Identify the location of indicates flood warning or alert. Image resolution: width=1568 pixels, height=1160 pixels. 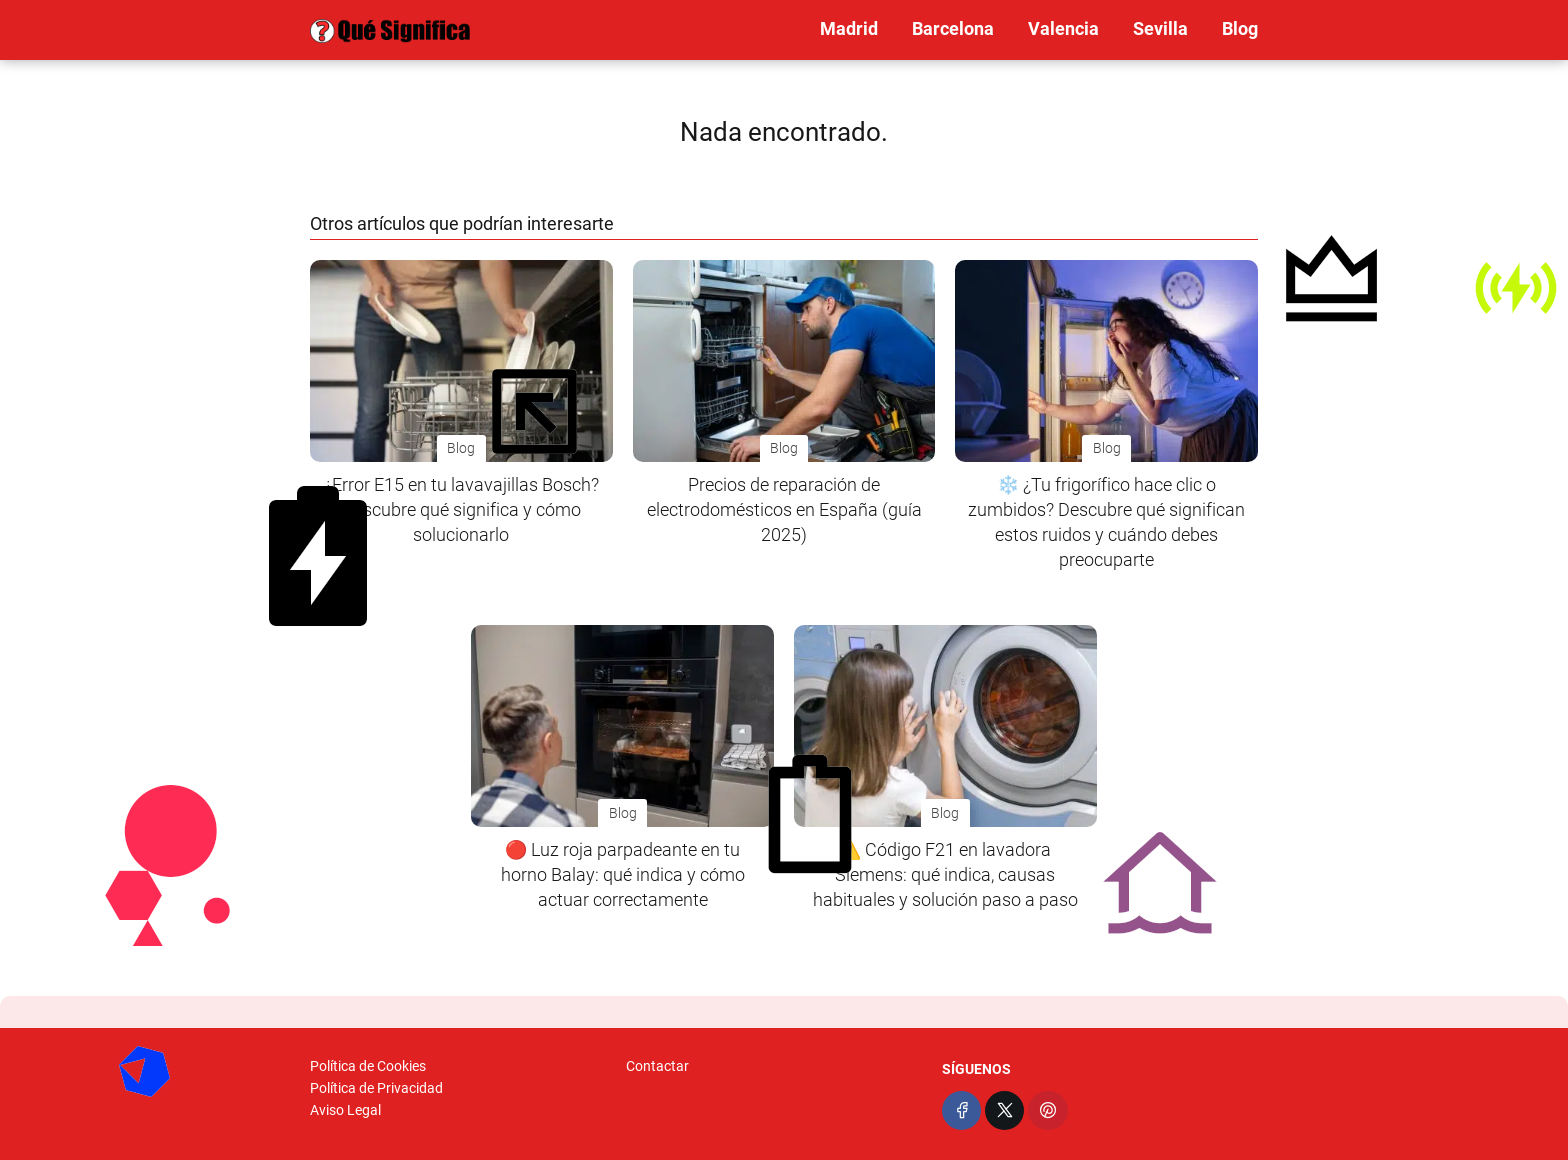
(1160, 887).